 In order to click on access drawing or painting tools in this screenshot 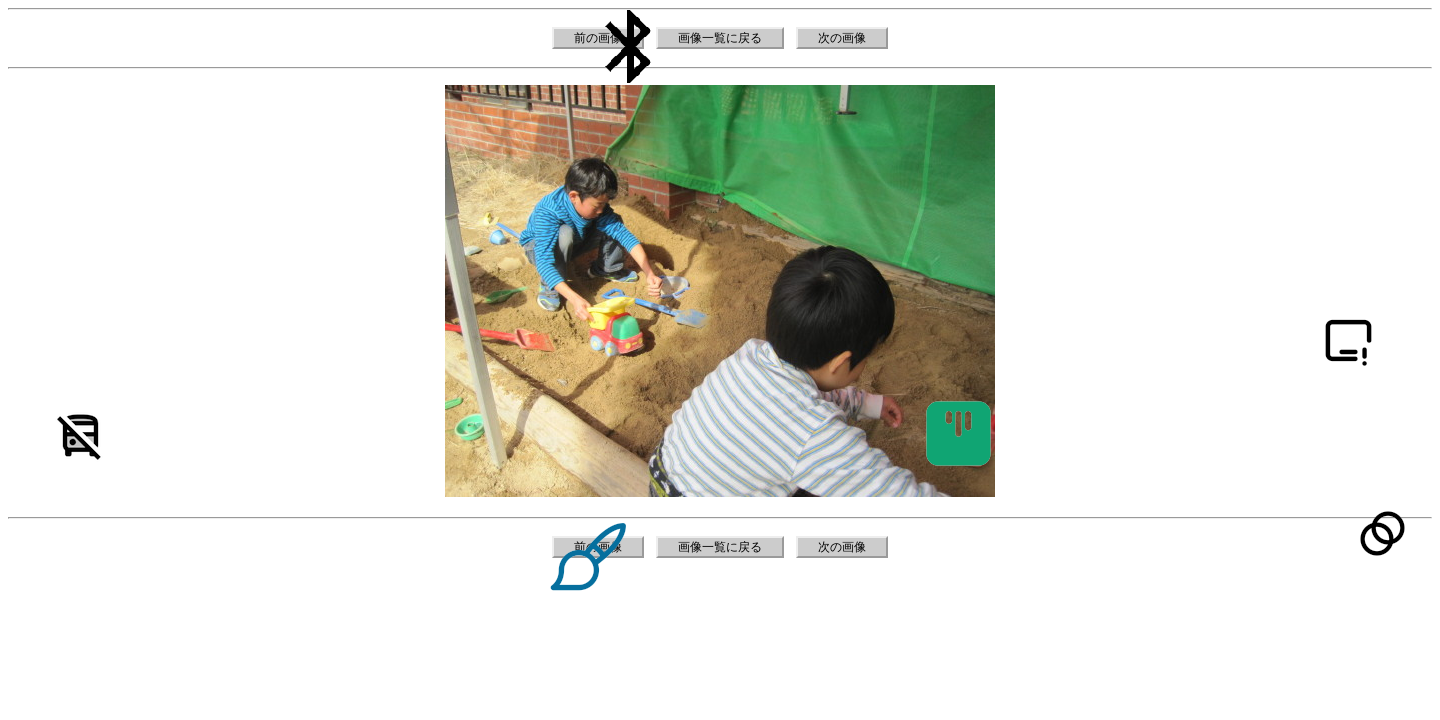, I will do `click(591, 558)`.